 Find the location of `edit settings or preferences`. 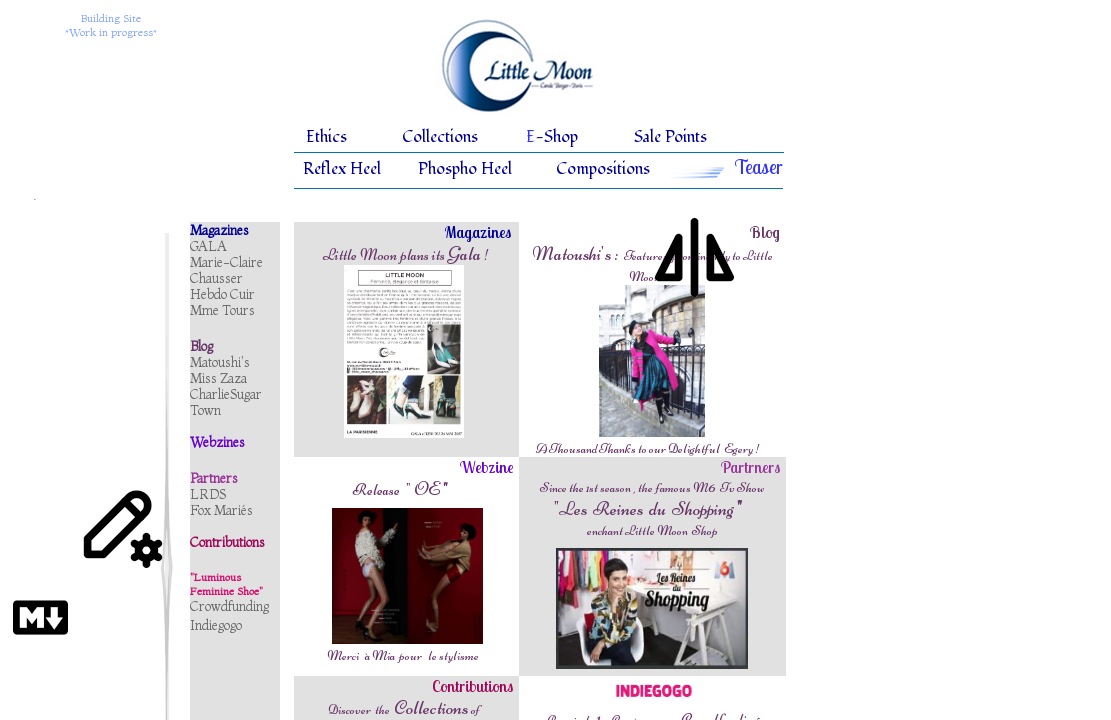

edit settings or preferences is located at coordinates (119, 523).